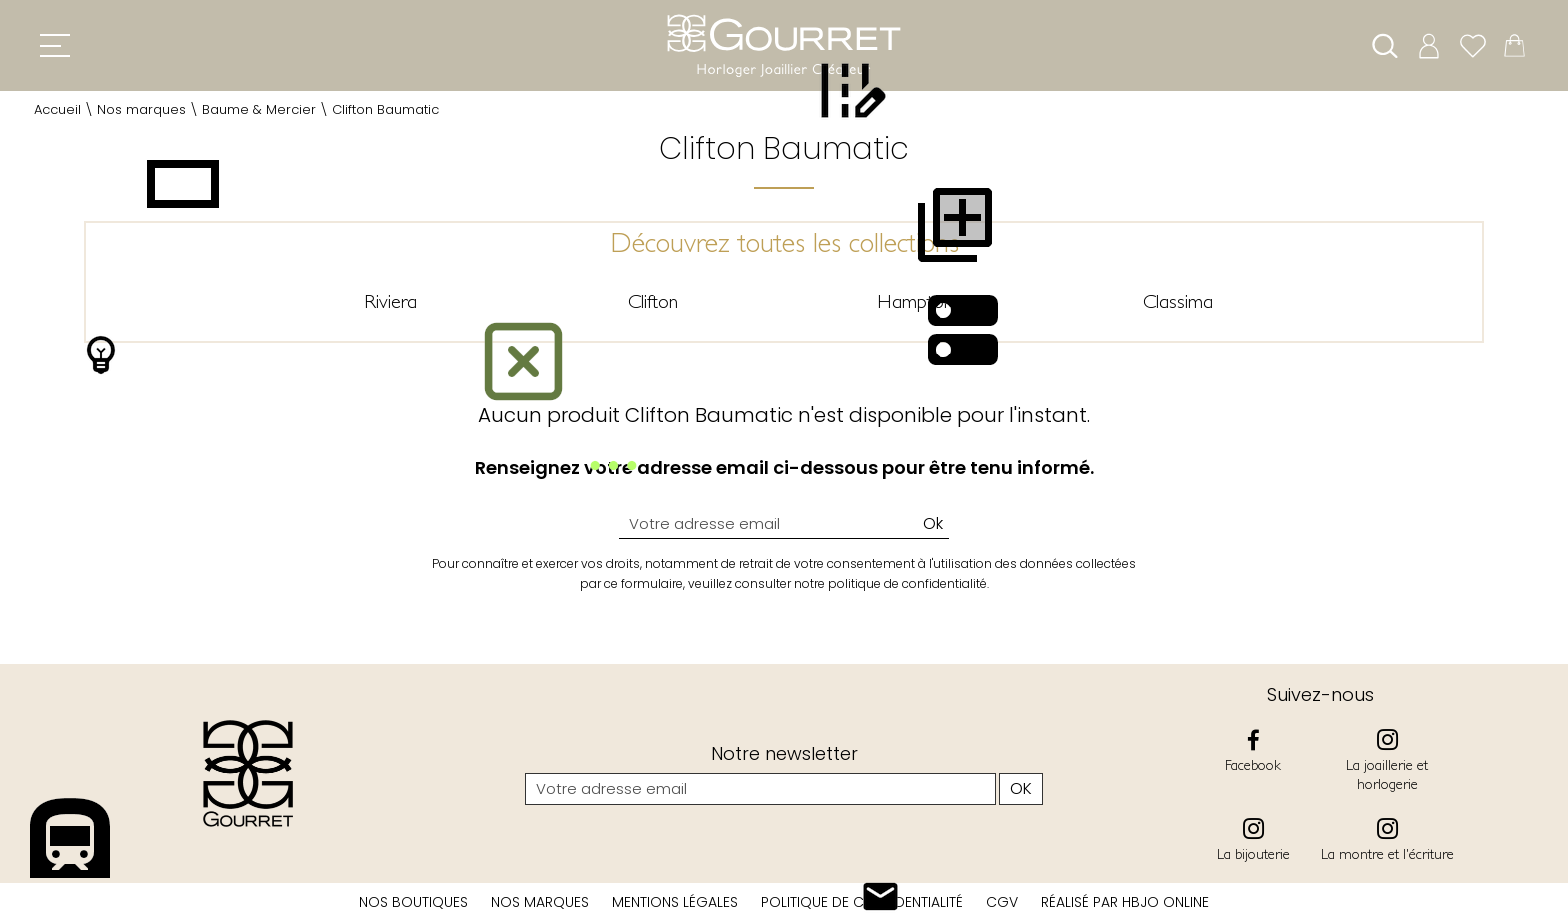 The height and width of the screenshot is (921, 1568). What do you see at coordinates (955, 225) in the screenshot?
I see `add a new photo to your collection` at bounding box center [955, 225].